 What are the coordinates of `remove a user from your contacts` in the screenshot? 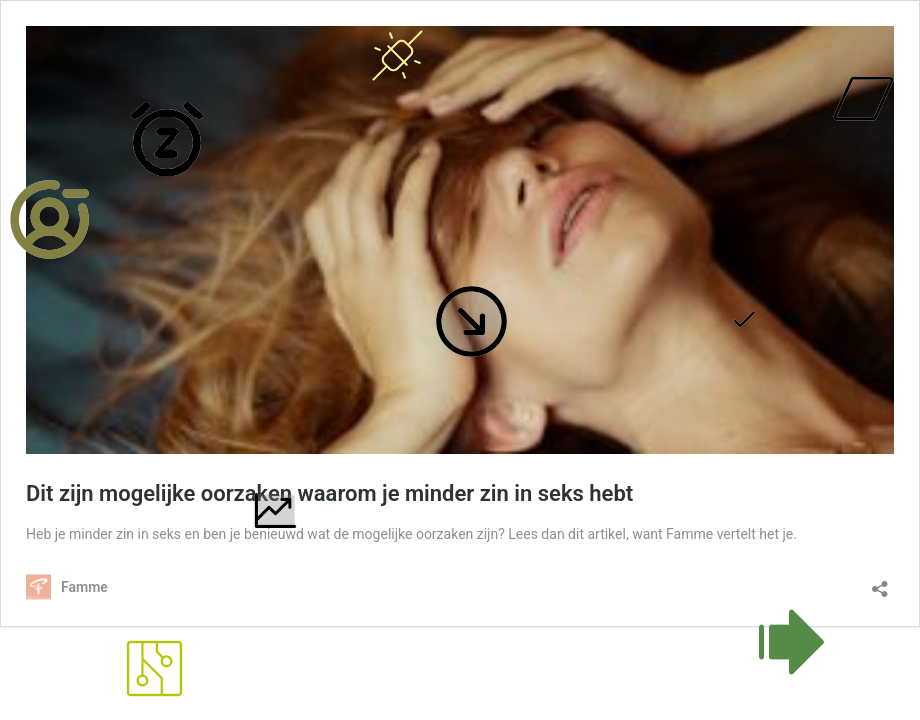 It's located at (49, 219).